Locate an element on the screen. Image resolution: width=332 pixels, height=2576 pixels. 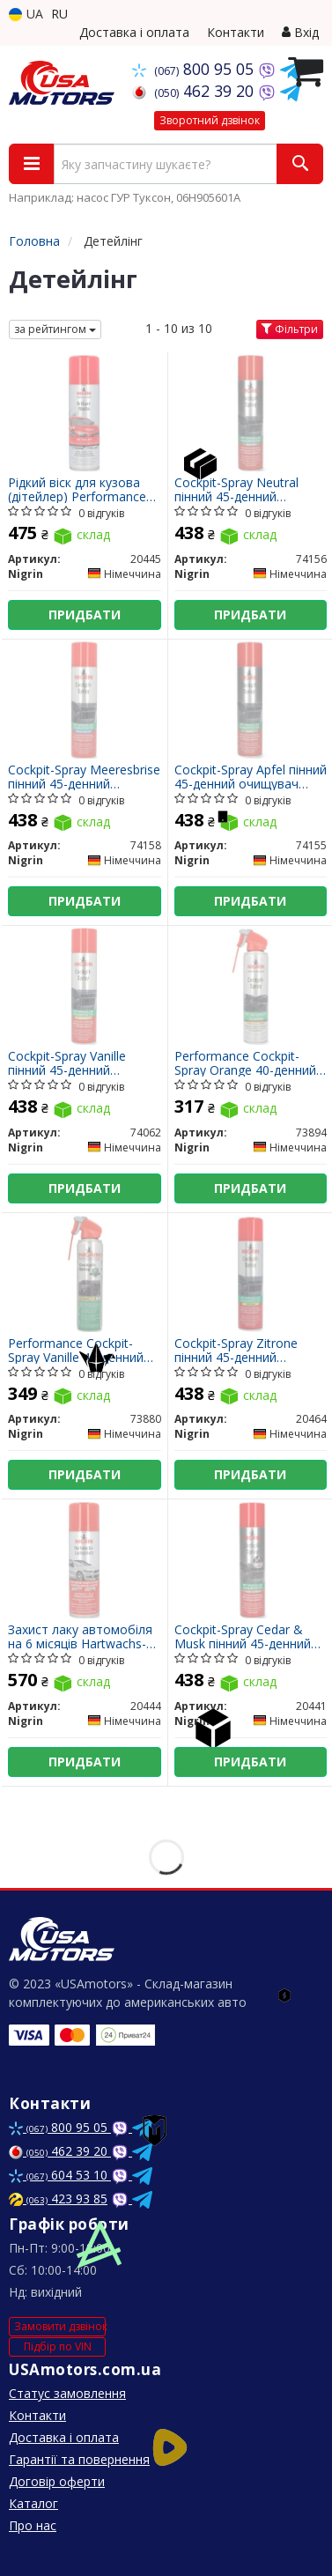
open the Actual Budget app is located at coordinates (99, 2244).